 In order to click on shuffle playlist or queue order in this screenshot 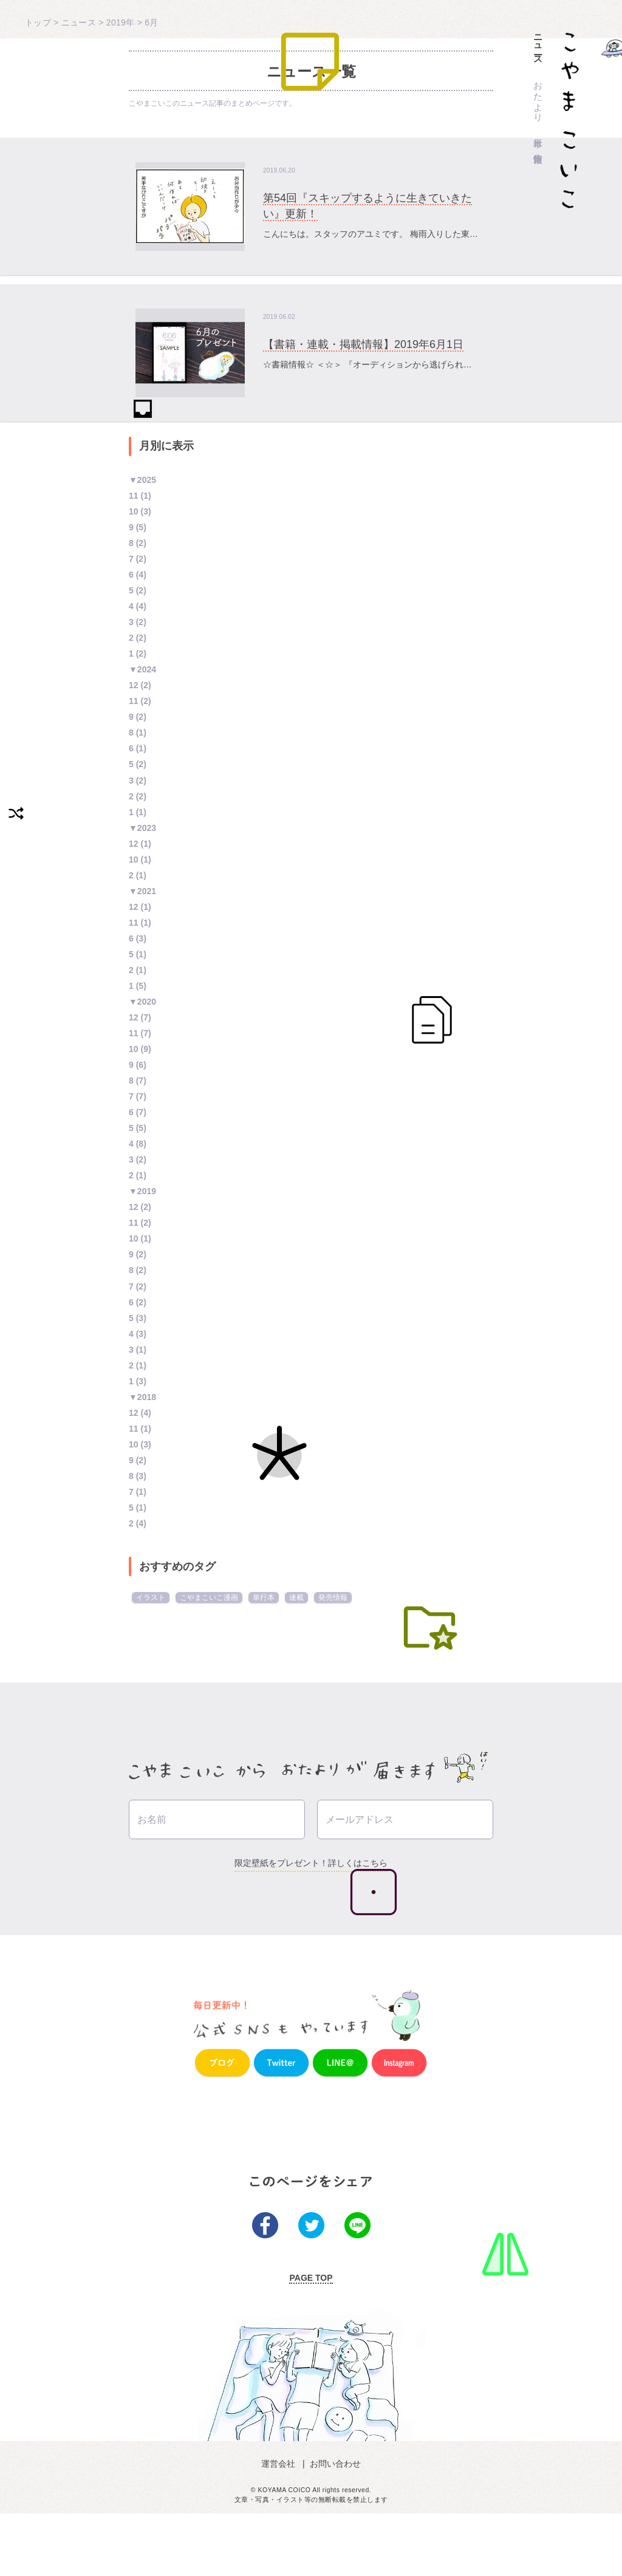, I will do `click(16, 813)`.